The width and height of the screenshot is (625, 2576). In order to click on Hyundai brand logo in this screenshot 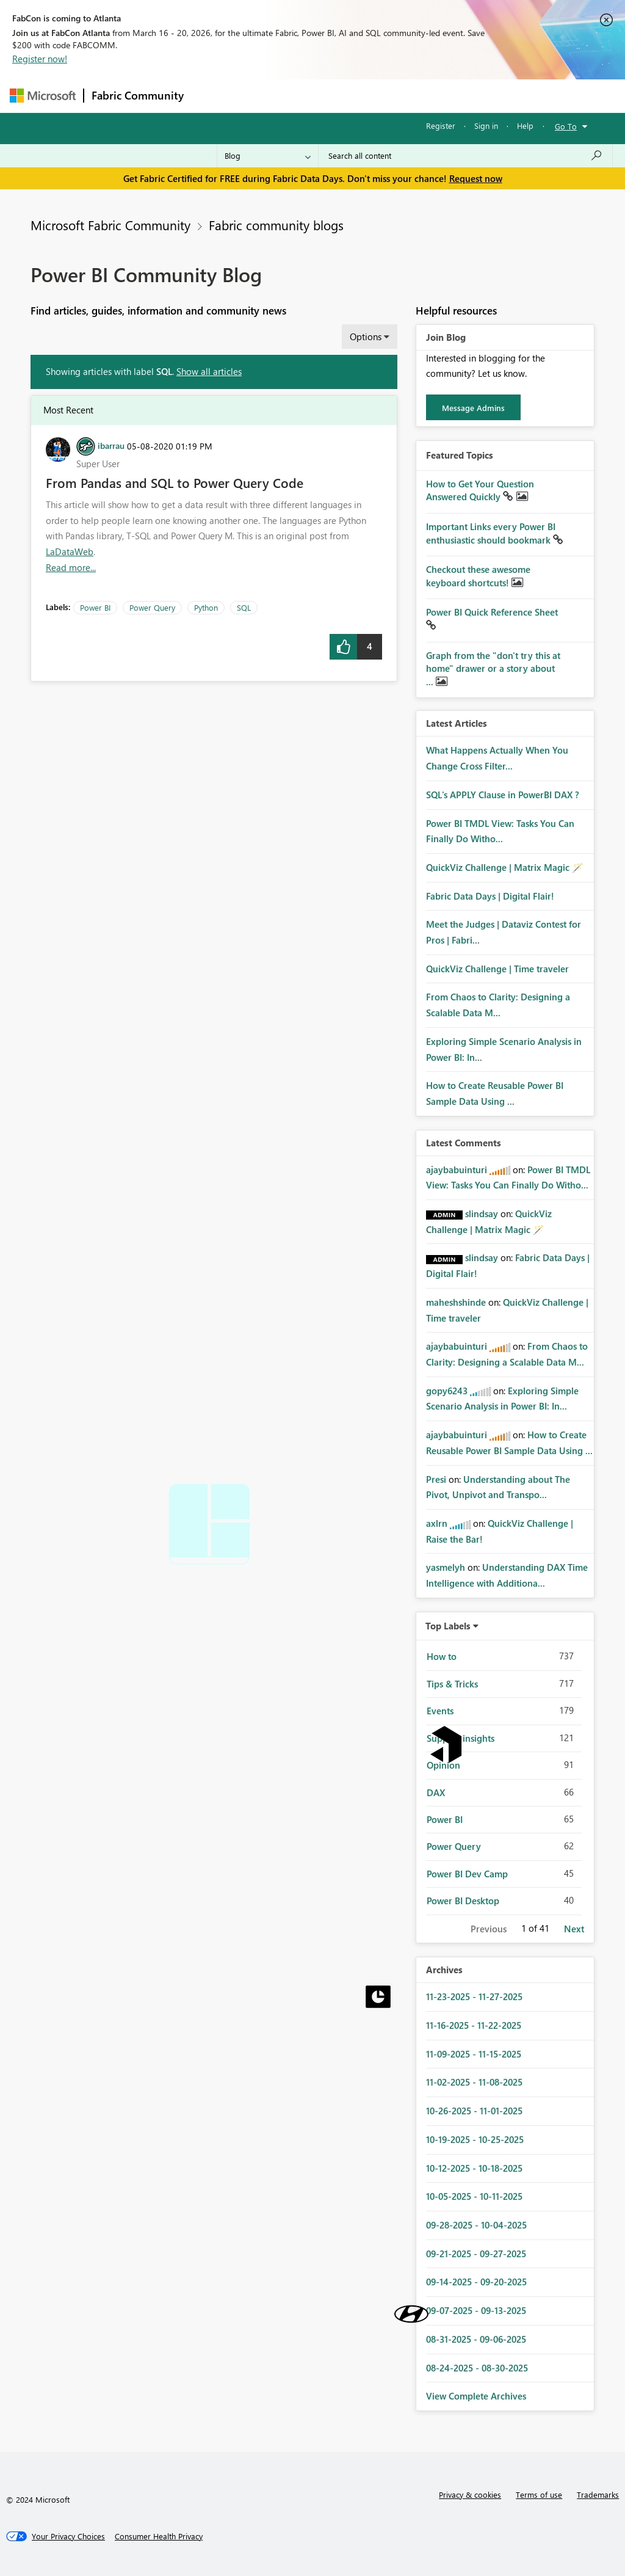, I will do `click(411, 2314)`.